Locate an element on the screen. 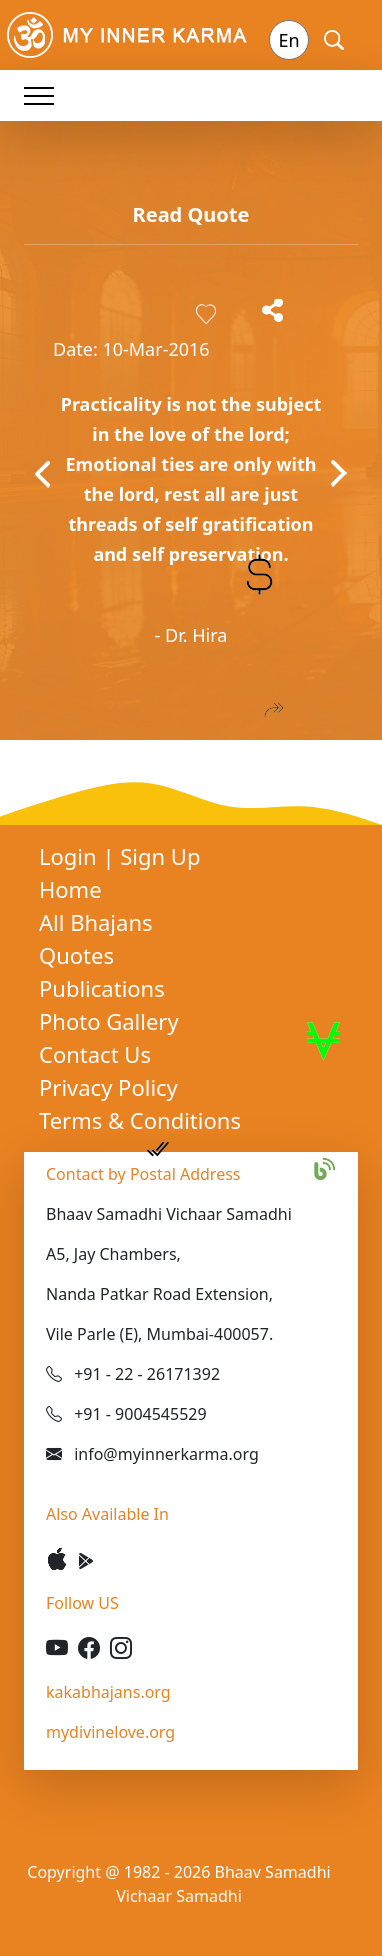 This screenshot has width=382, height=1956. view account balance or financial information is located at coordinates (259, 574).